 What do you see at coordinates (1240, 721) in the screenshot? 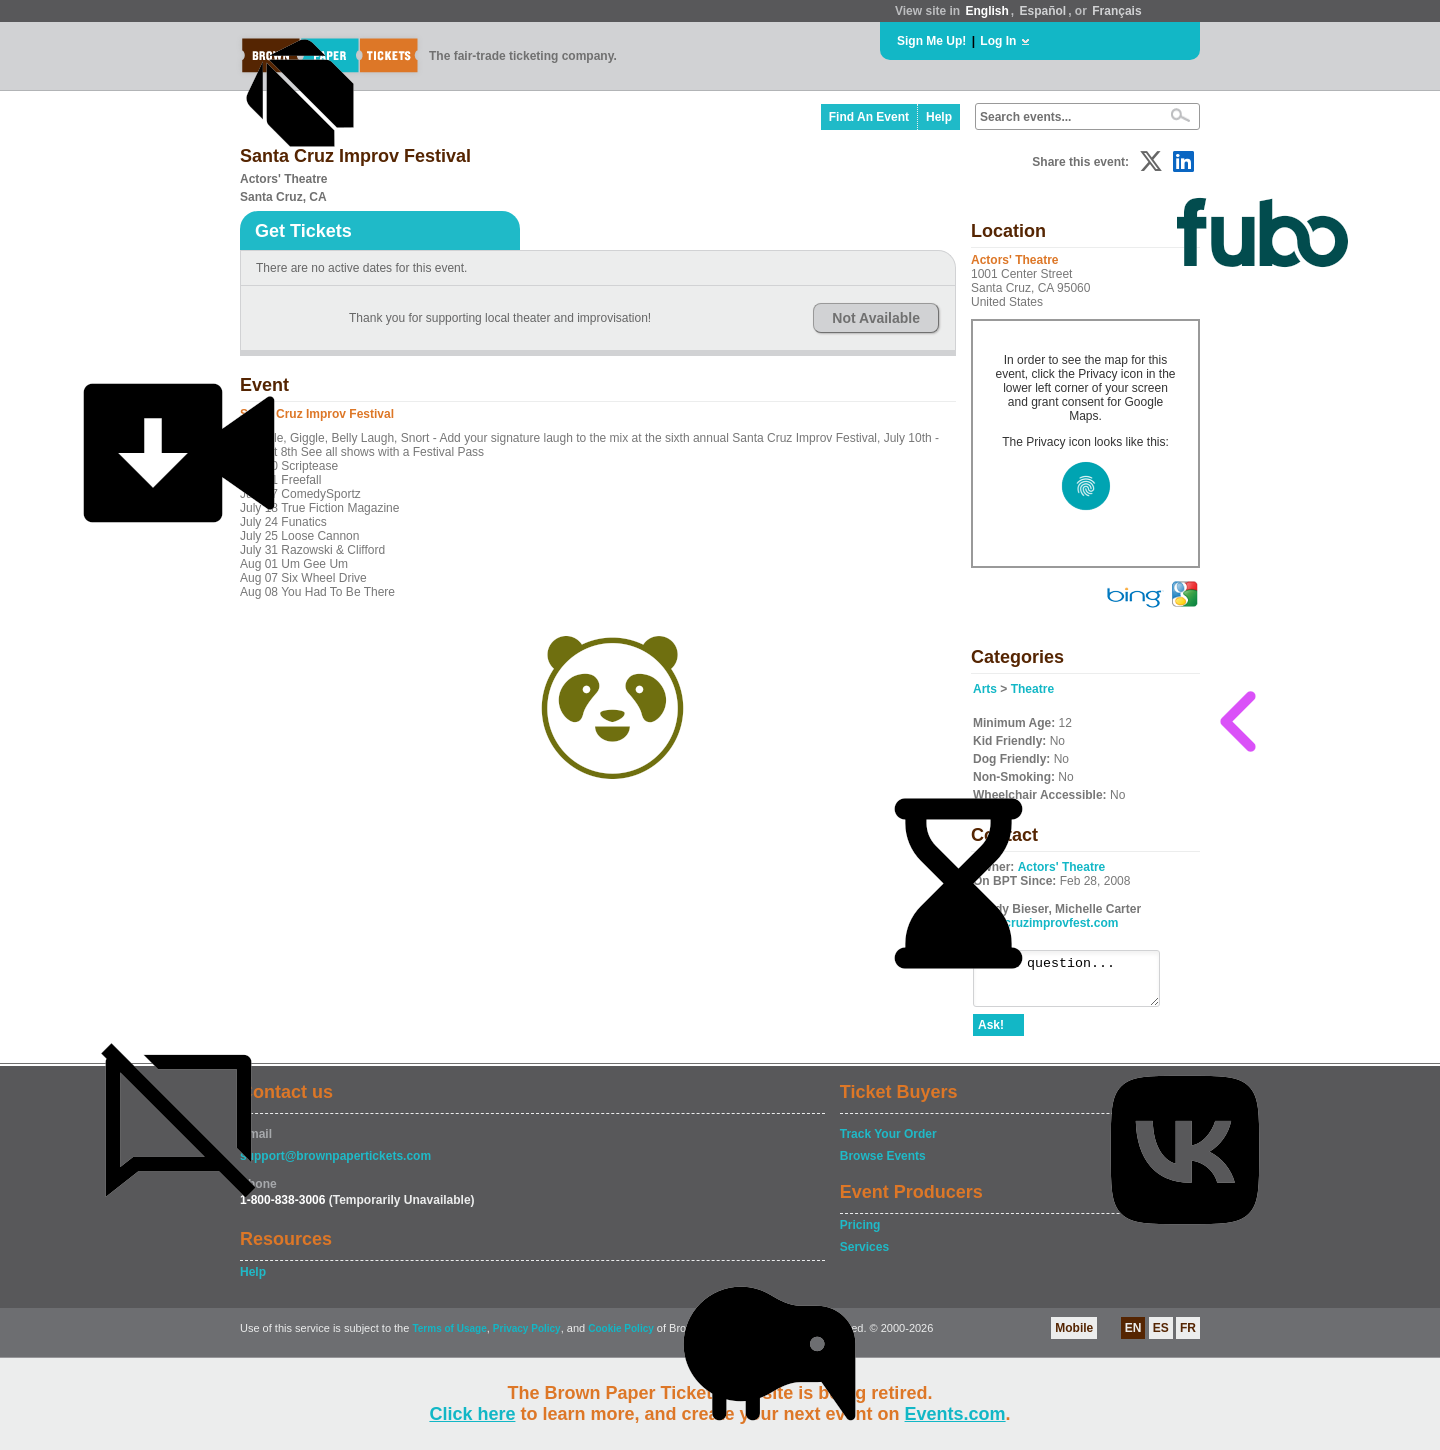
I see `go back to the previous screen` at bounding box center [1240, 721].